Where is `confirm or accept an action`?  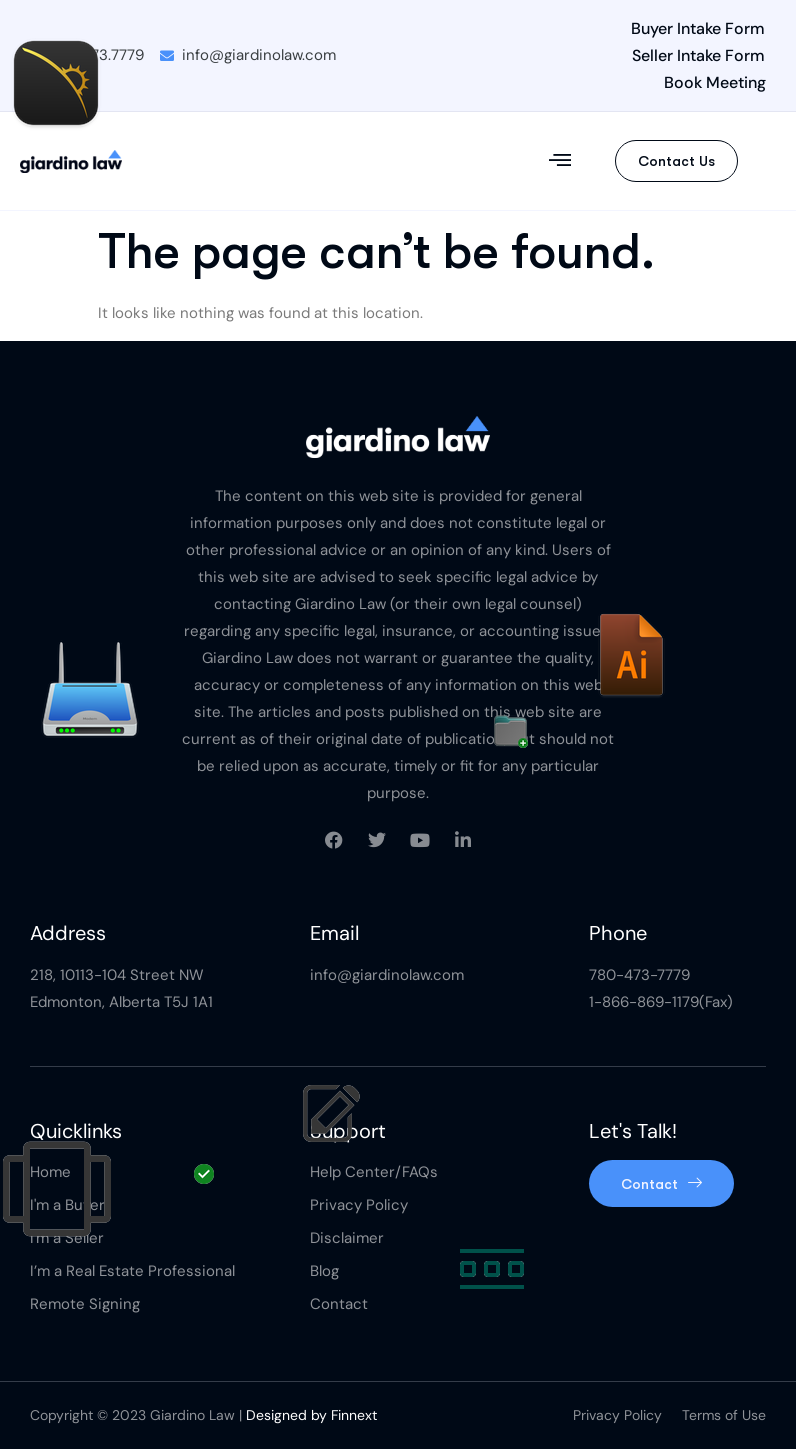
confirm or accept an action is located at coordinates (204, 1174).